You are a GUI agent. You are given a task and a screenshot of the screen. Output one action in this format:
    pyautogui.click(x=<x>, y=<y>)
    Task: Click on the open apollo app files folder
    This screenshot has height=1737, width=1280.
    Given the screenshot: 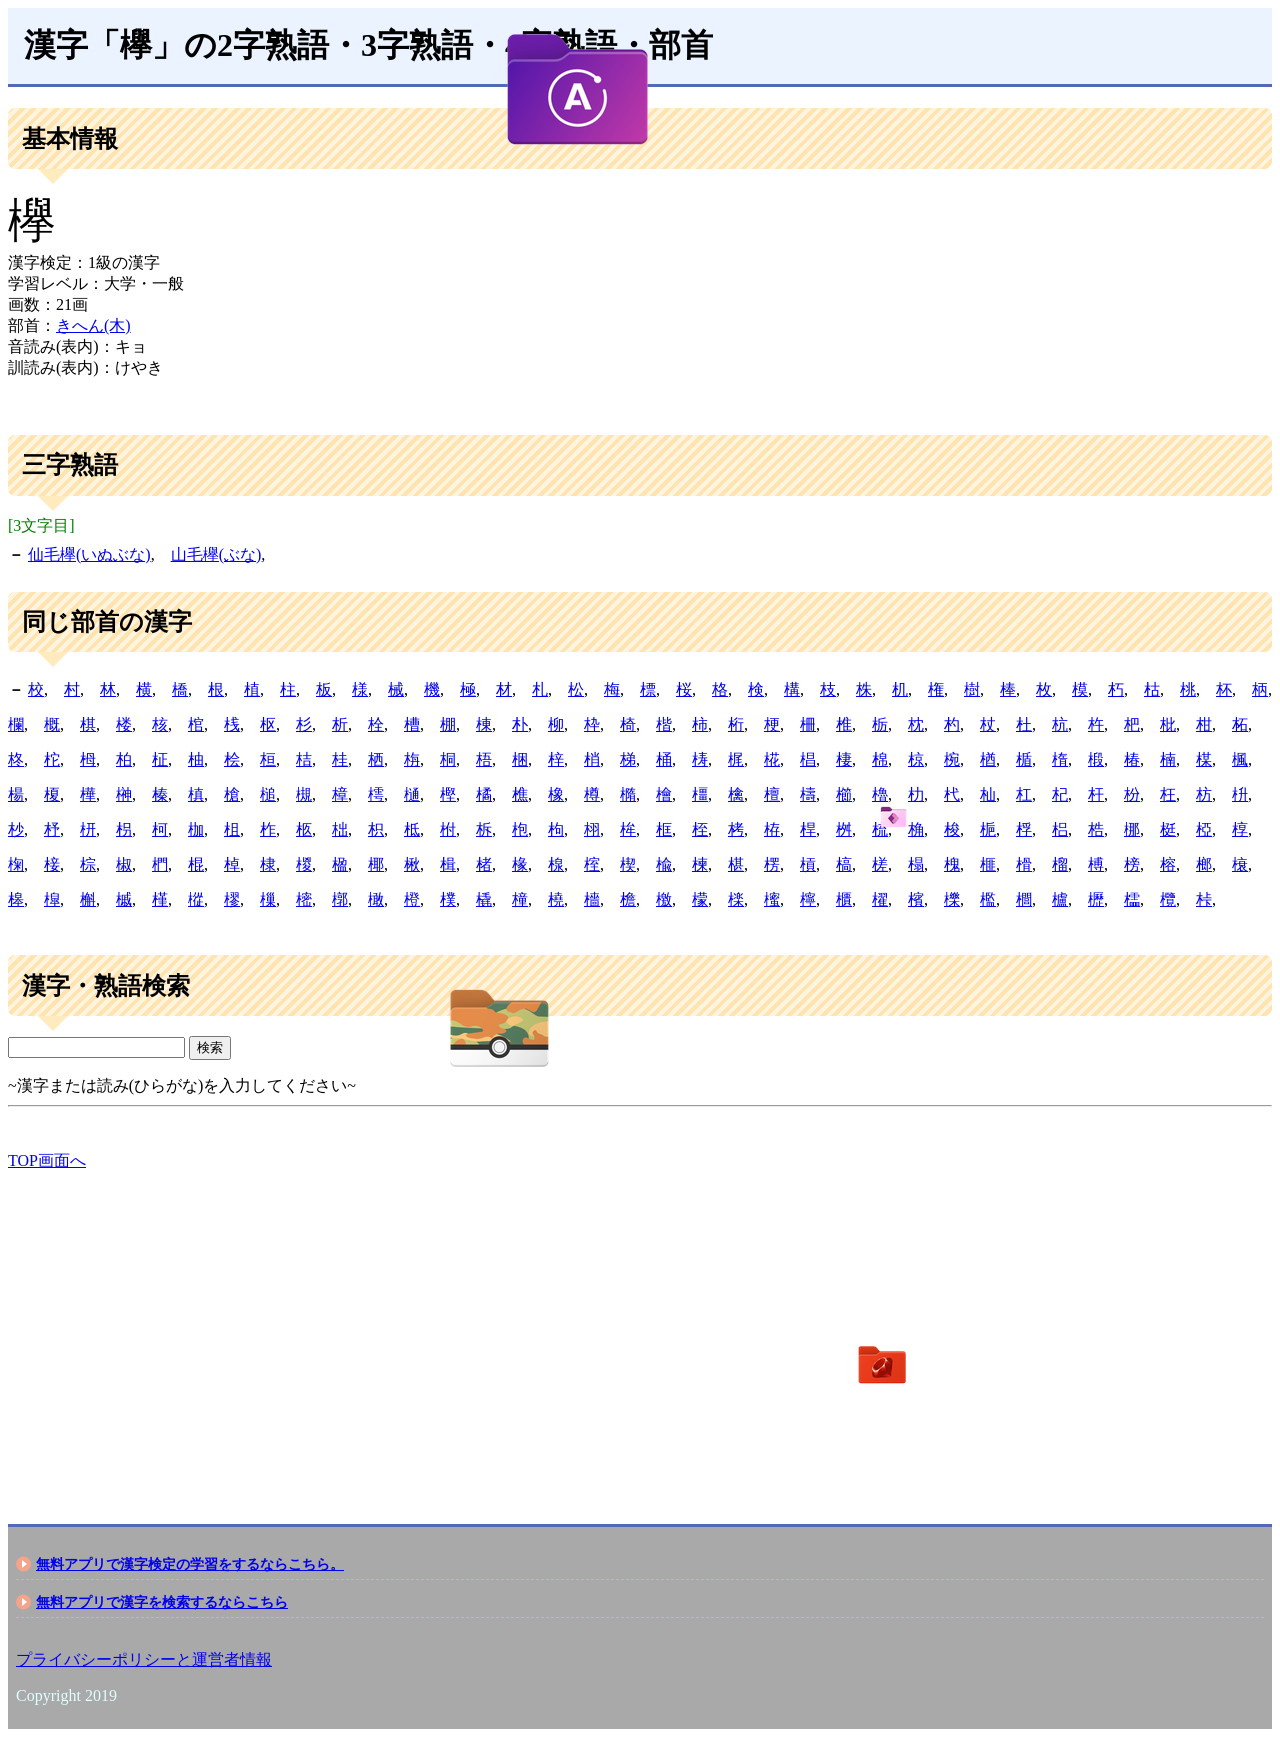 What is the action you would take?
    pyautogui.click(x=577, y=93)
    